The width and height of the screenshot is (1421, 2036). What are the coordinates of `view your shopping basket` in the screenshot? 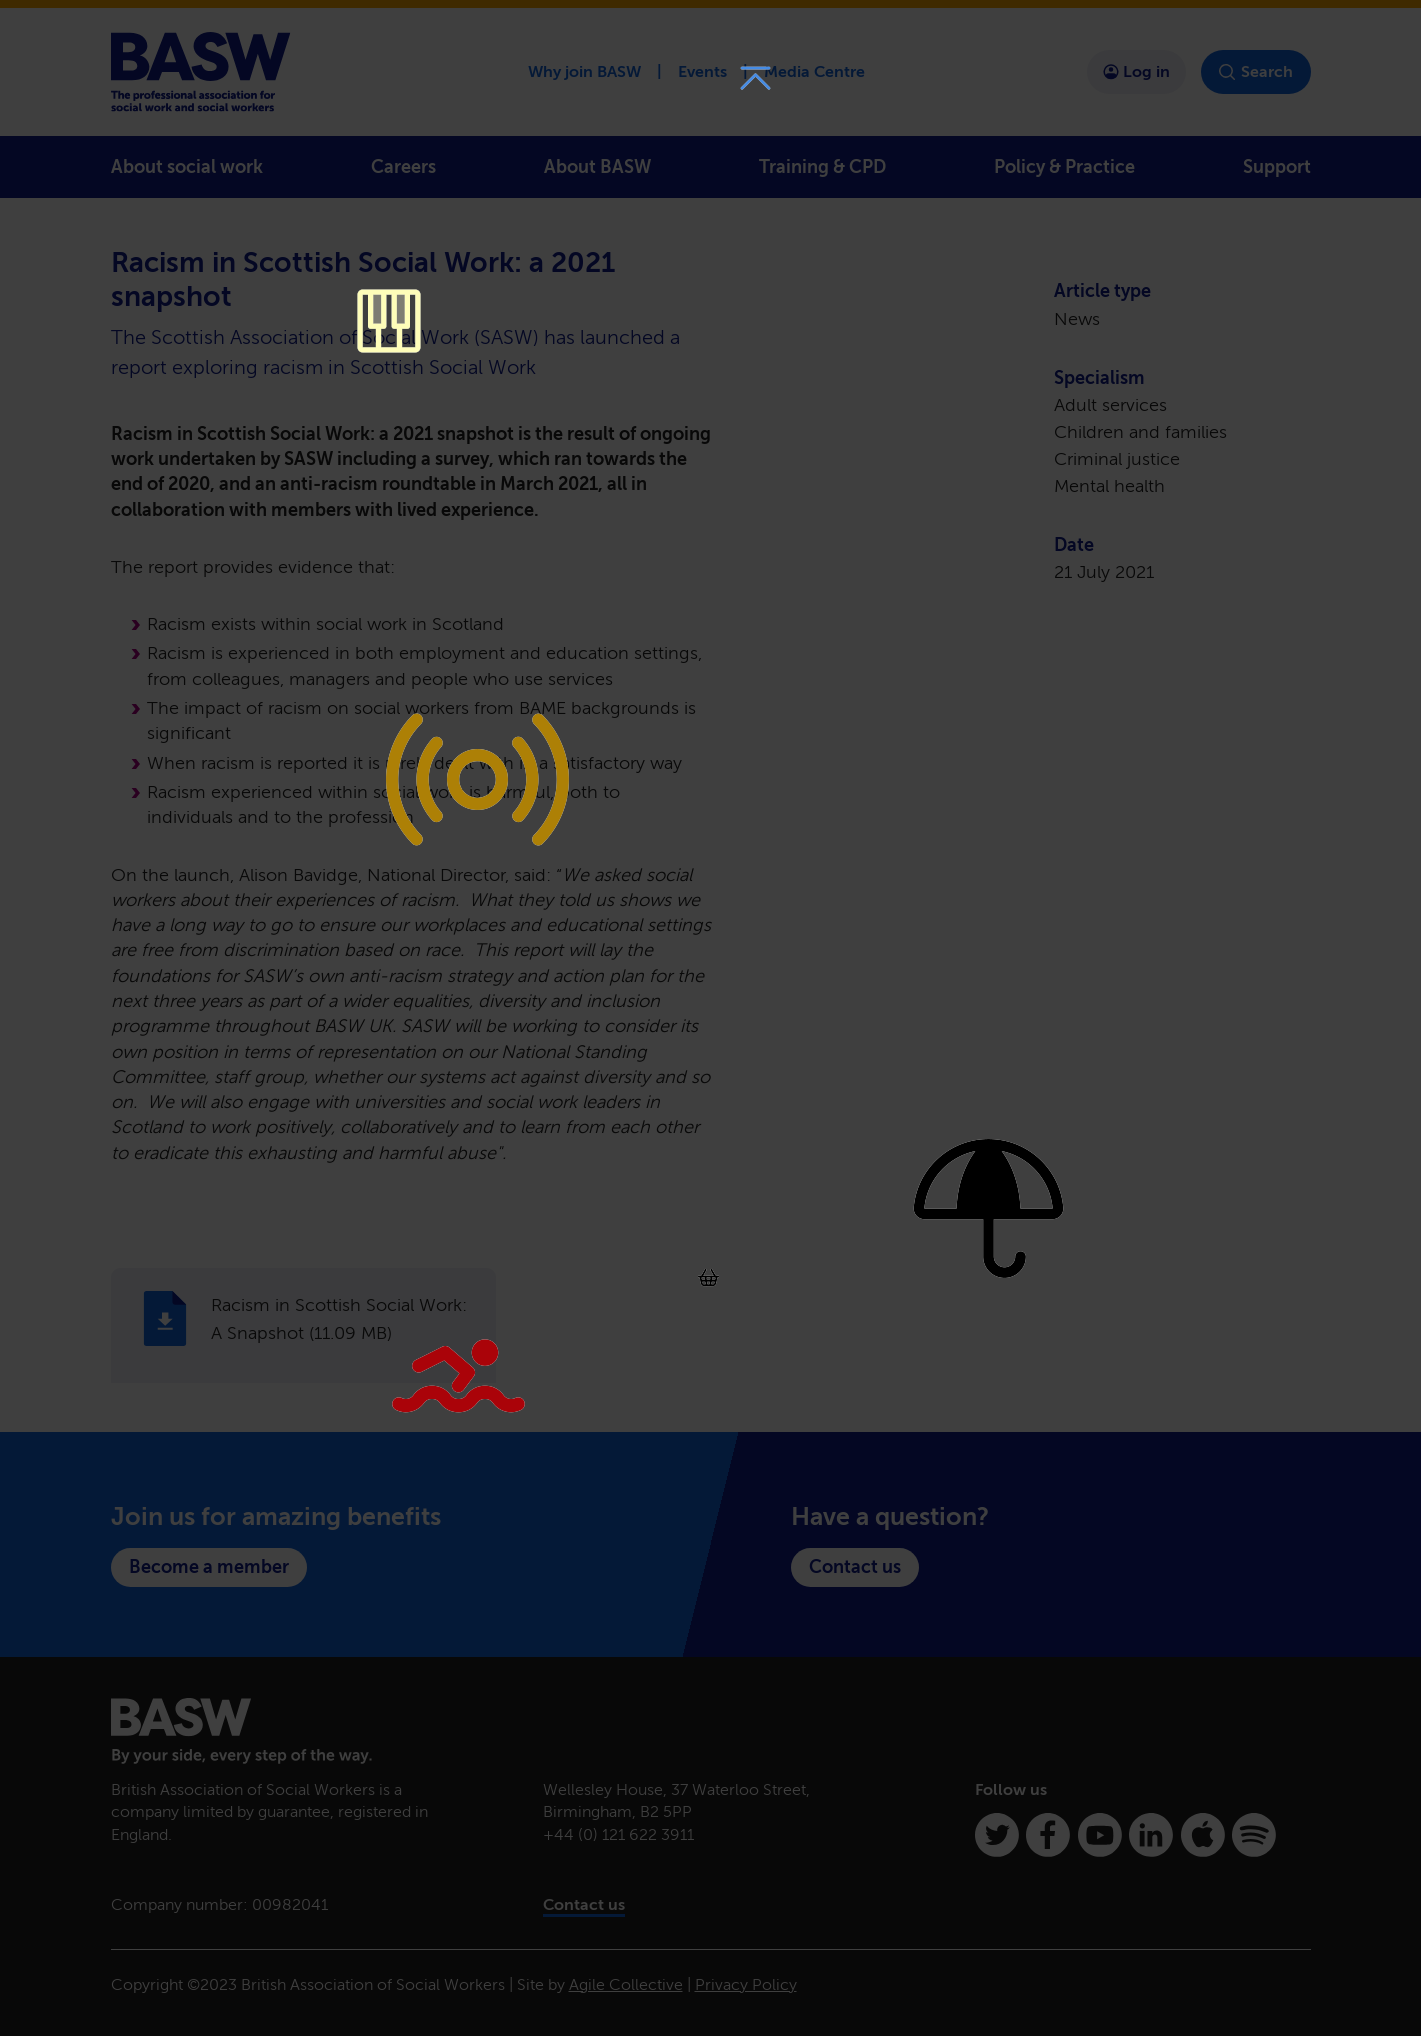 It's located at (708, 1277).